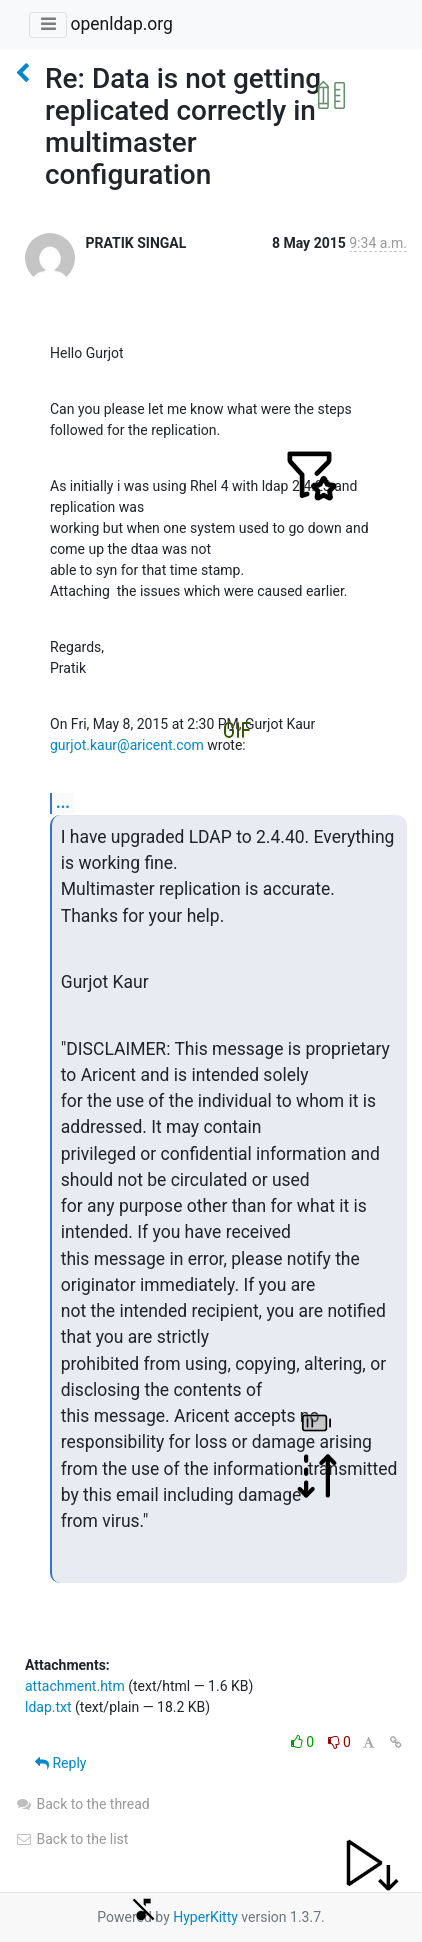  I want to click on run code below current selection, so click(372, 1865).